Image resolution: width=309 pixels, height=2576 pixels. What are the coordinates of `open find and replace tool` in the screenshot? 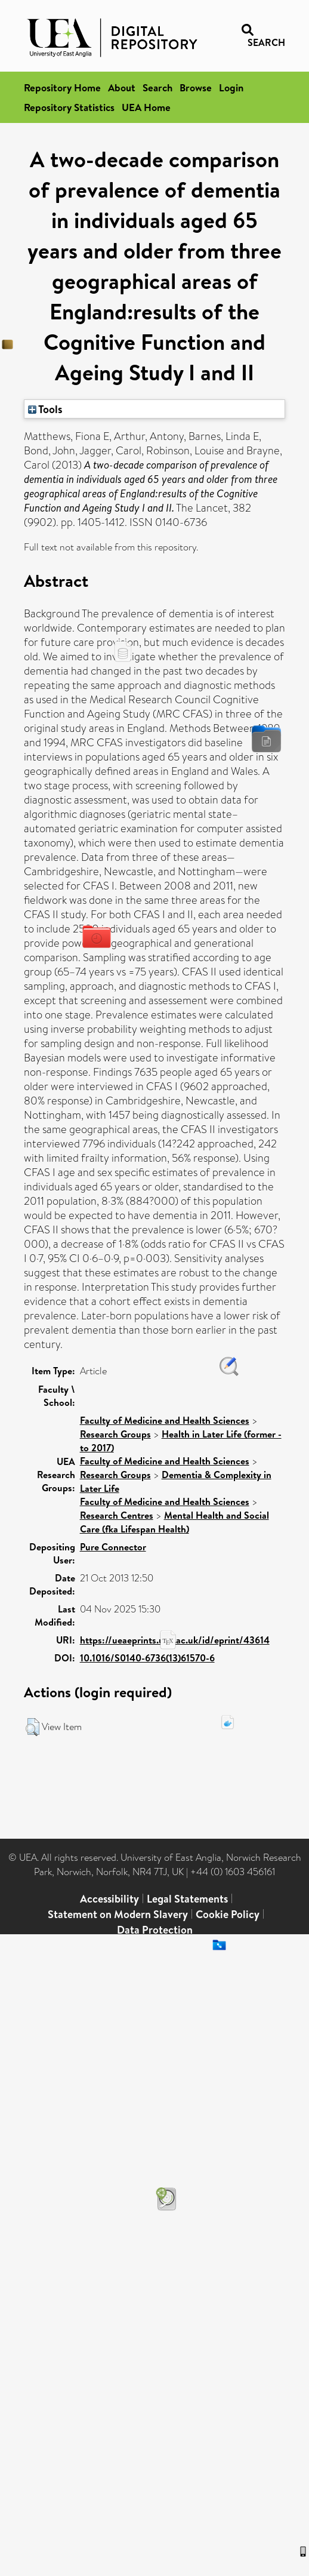 It's located at (229, 1367).